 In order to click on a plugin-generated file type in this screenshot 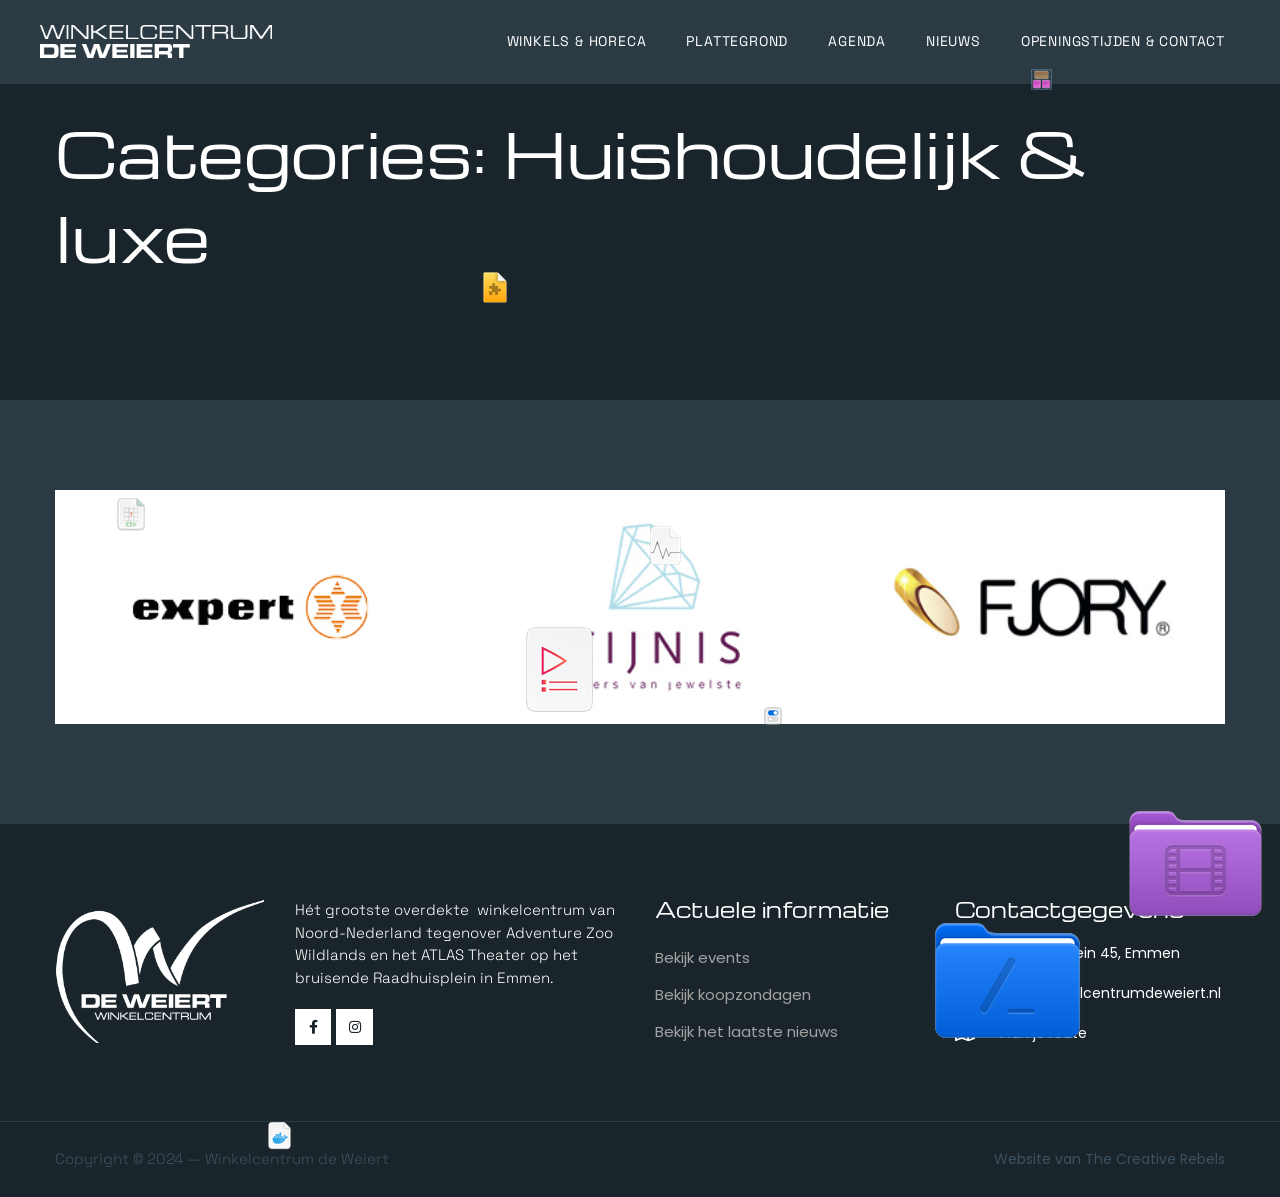, I will do `click(495, 288)`.